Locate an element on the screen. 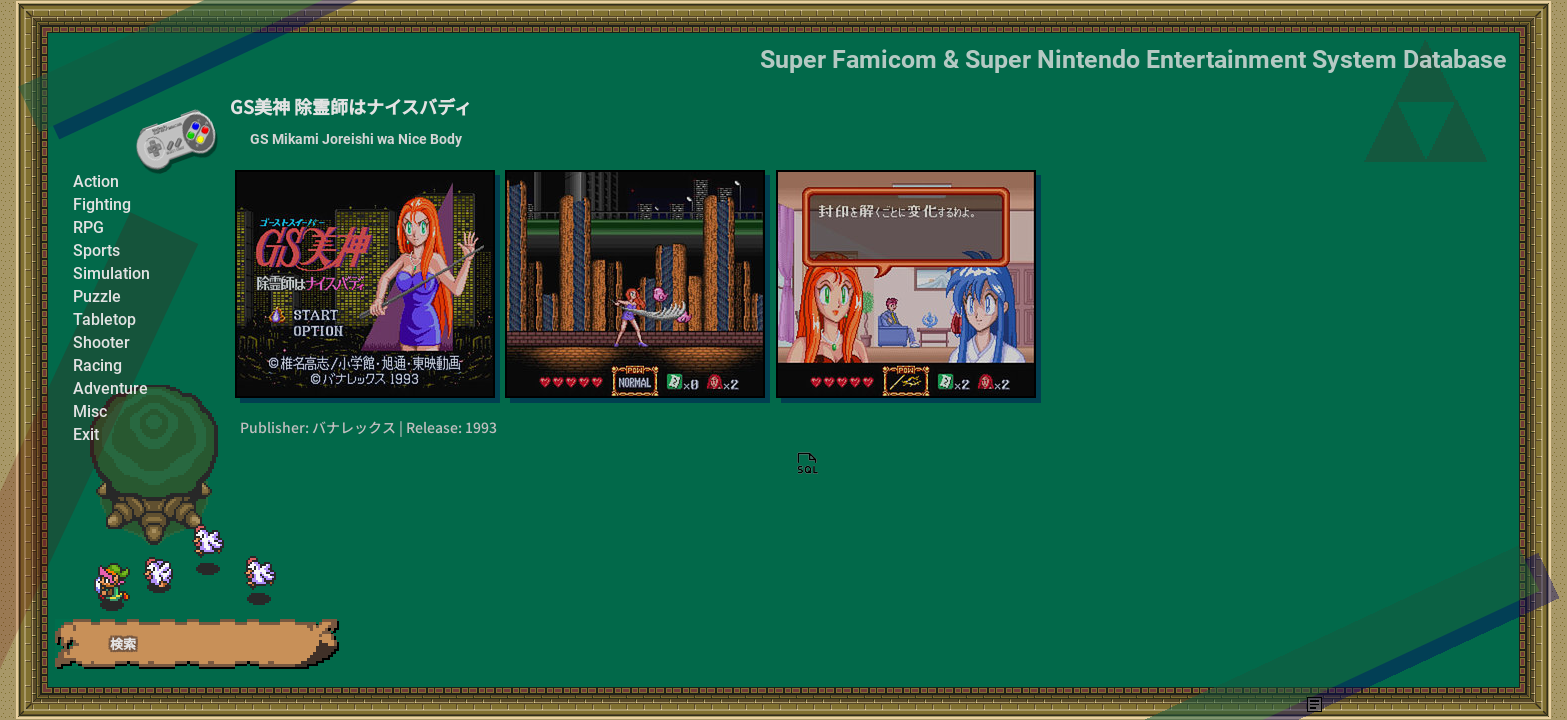  view article or document is located at coordinates (1314, 704).